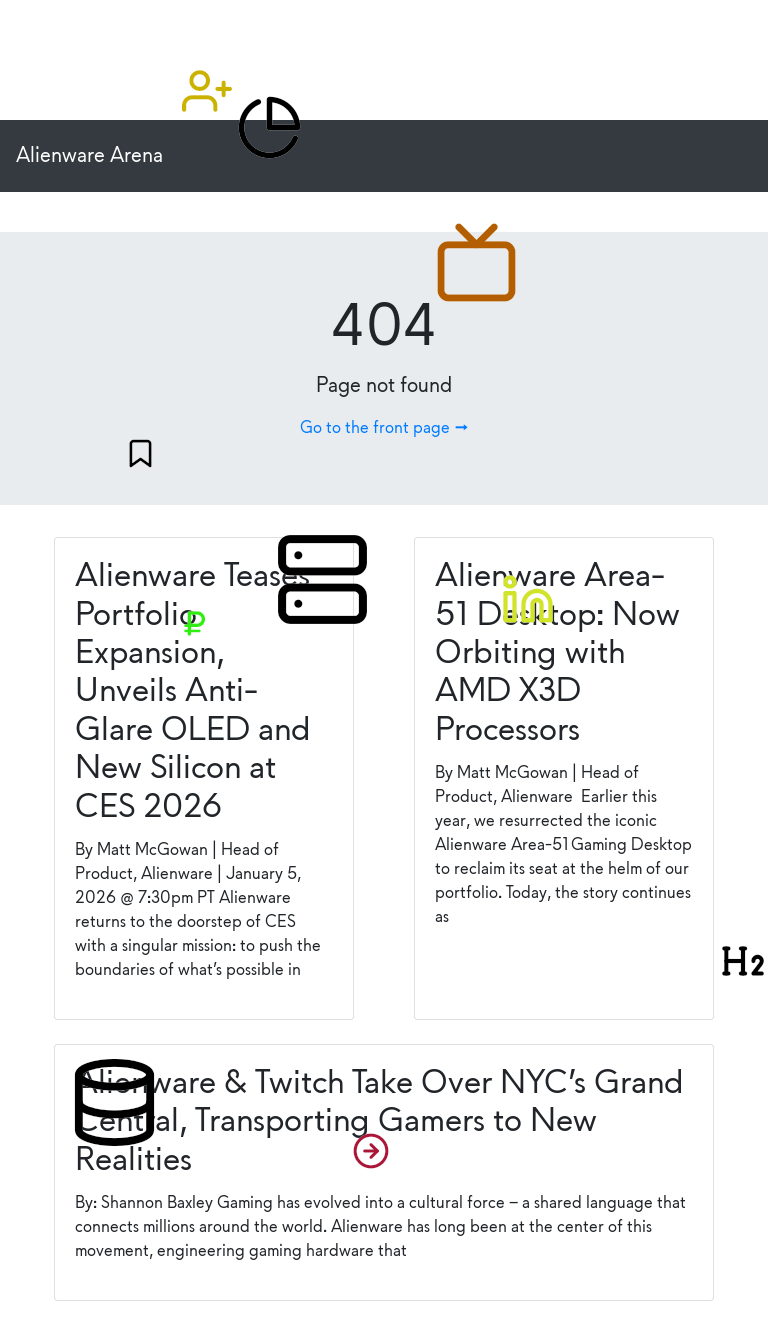 The image size is (768, 1325). Describe the element at coordinates (528, 600) in the screenshot. I see `visit linkedin profile` at that location.